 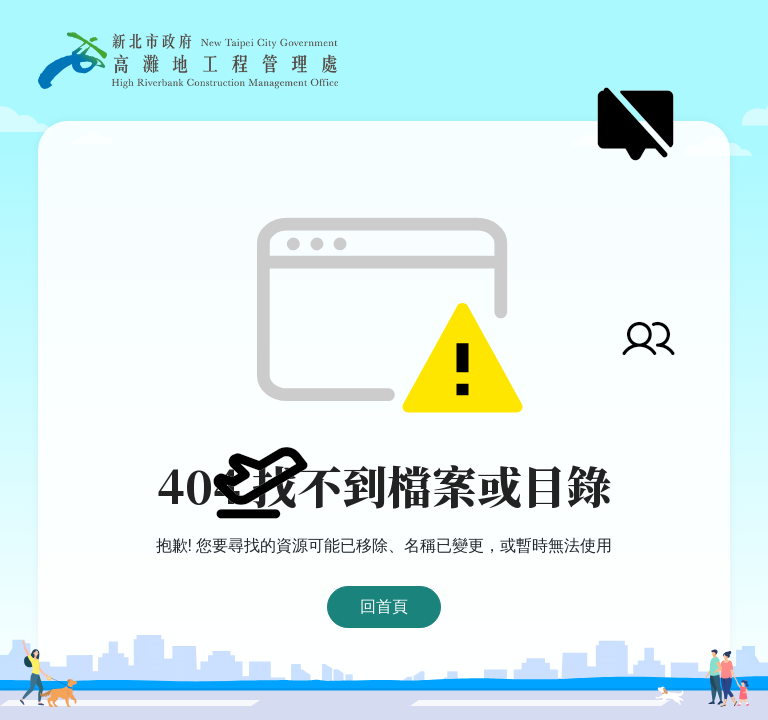 I want to click on departing flight status indicator, so click(x=260, y=480).